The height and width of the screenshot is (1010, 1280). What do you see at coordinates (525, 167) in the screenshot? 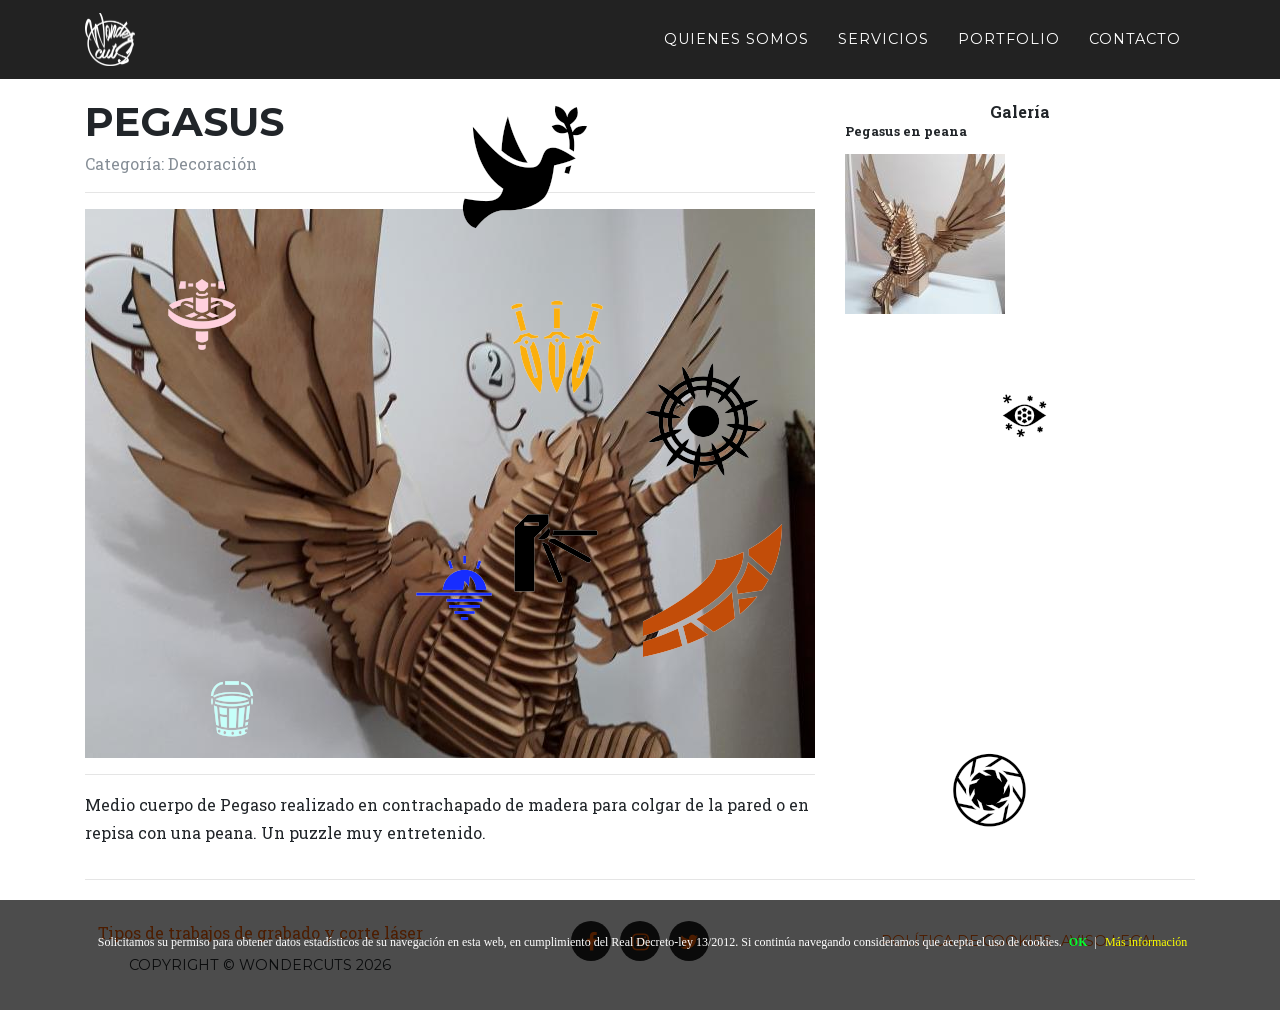
I see `indicates peace or harmony theme` at bounding box center [525, 167].